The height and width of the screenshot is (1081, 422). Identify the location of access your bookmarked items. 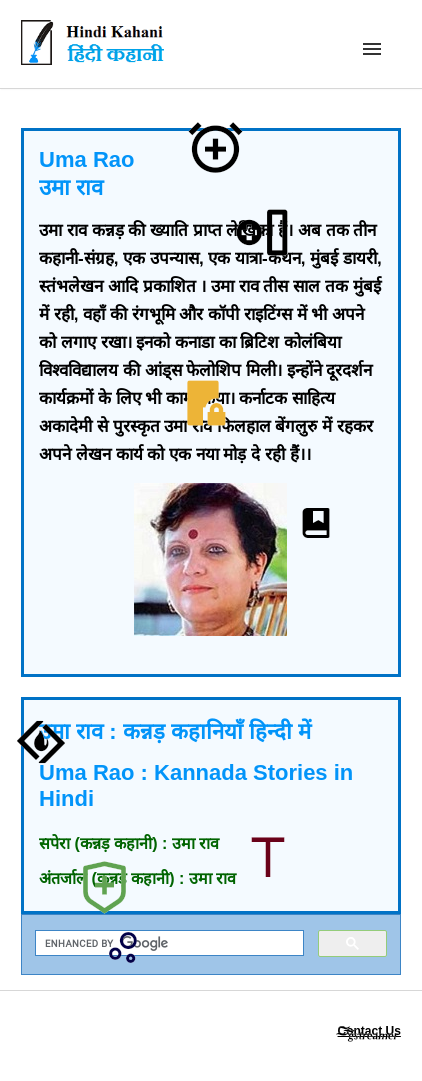
(316, 523).